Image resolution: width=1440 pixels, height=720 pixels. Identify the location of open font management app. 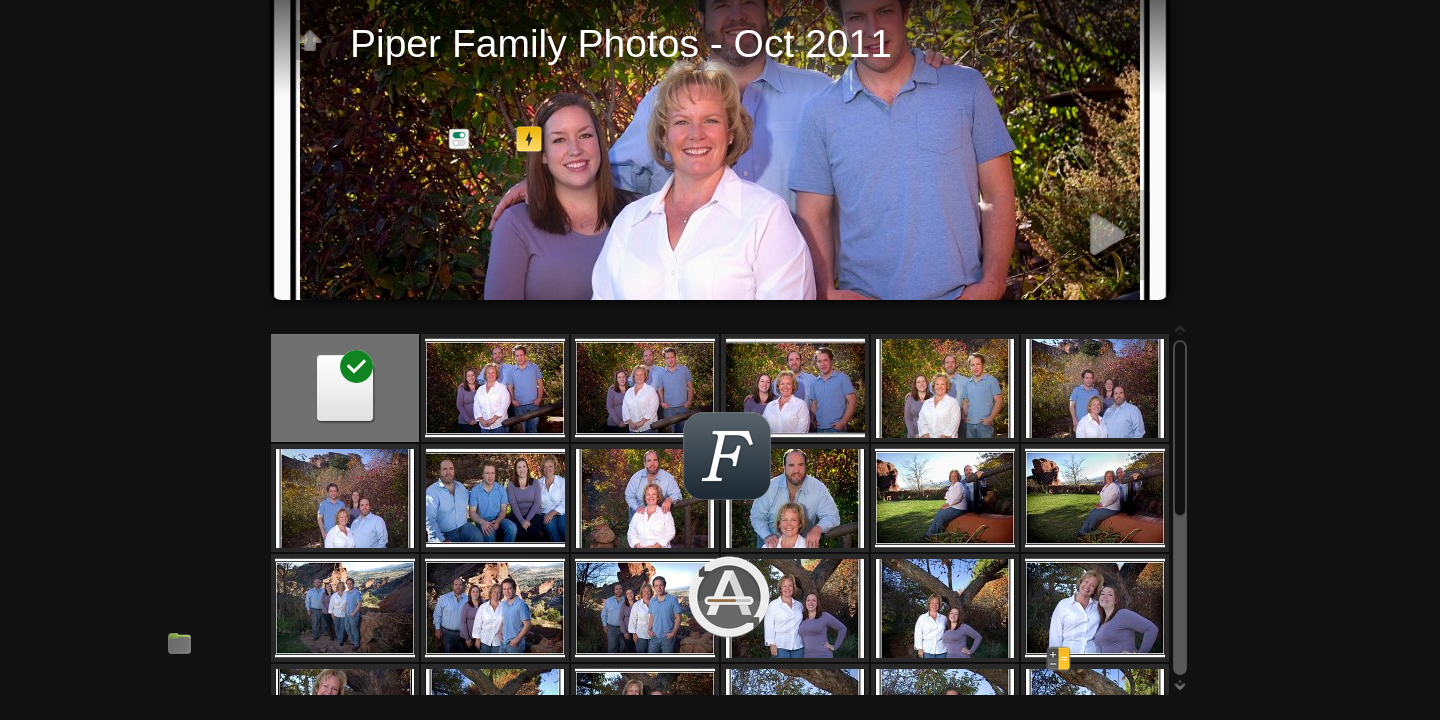
(727, 456).